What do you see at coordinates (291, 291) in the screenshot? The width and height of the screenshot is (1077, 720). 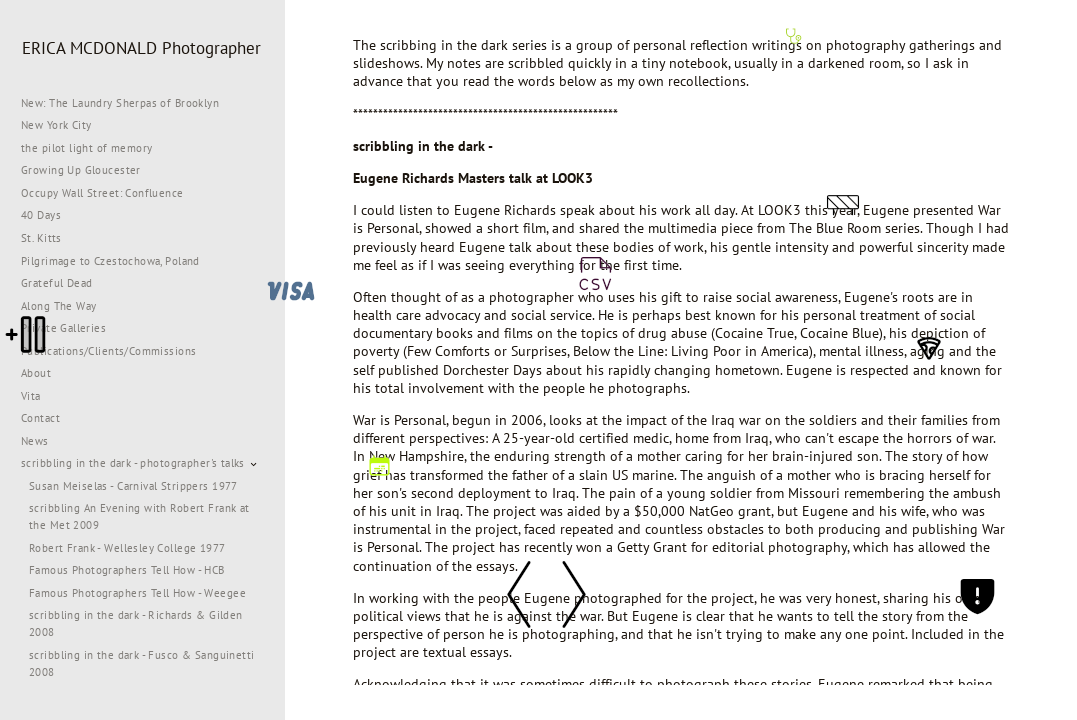 I see `indicates visa card payment option` at bounding box center [291, 291].